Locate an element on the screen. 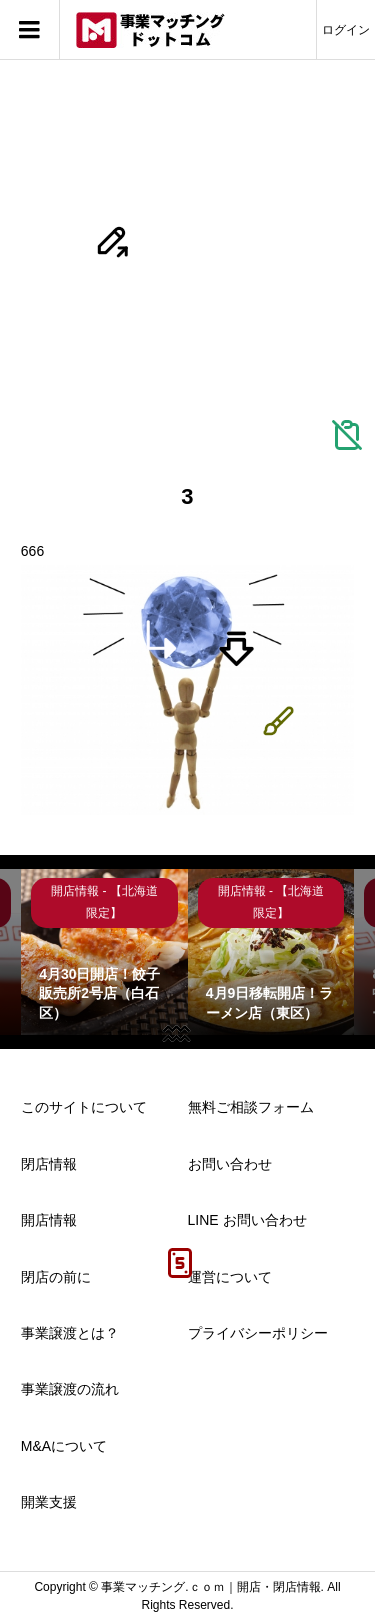 The image size is (375, 1621). access drawing or painting tools is located at coordinates (278, 721).